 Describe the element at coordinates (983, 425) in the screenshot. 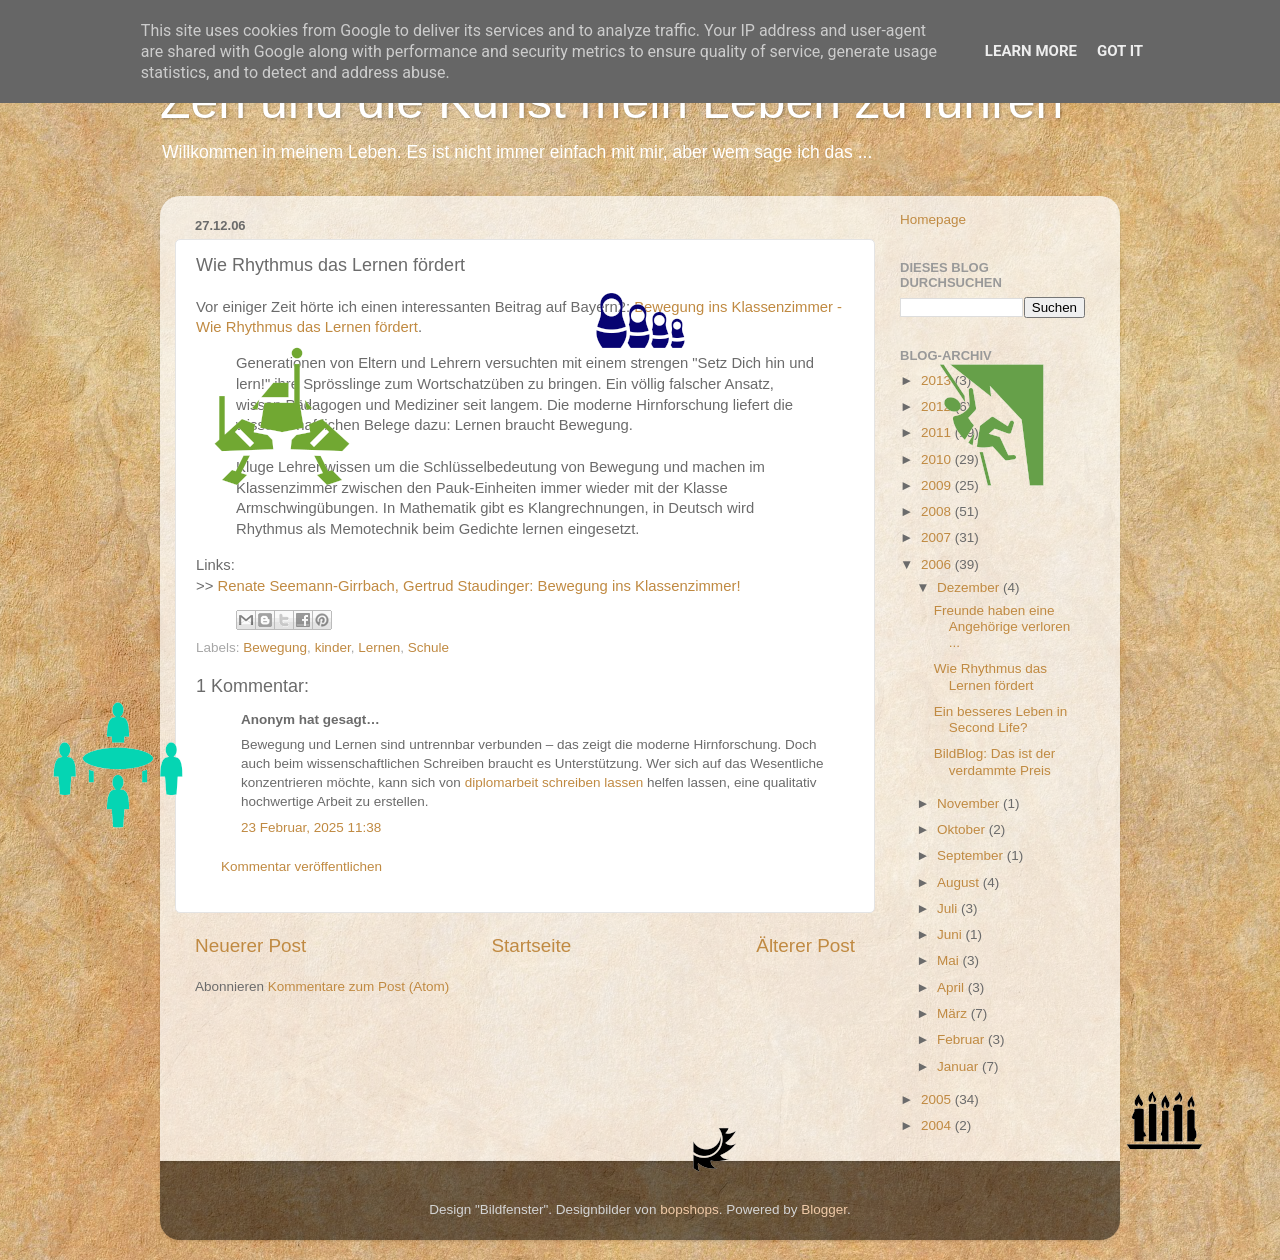

I see `access mountain climbing or rock climbing activities` at that location.